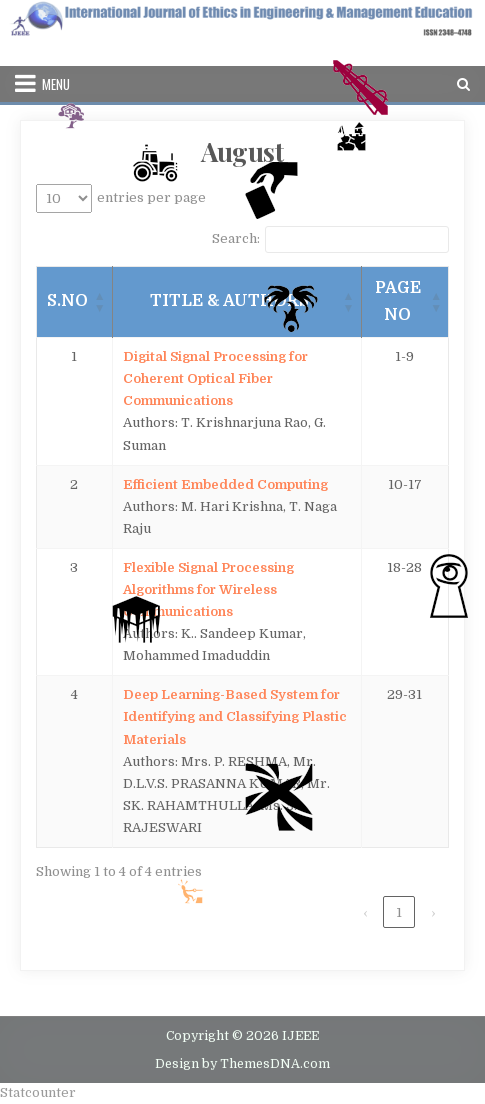 The height and width of the screenshot is (1104, 485). Describe the element at coordinates (351, 136) in the screenshot. I see `indicates a destroyed or damaged structure in a game` at that location.